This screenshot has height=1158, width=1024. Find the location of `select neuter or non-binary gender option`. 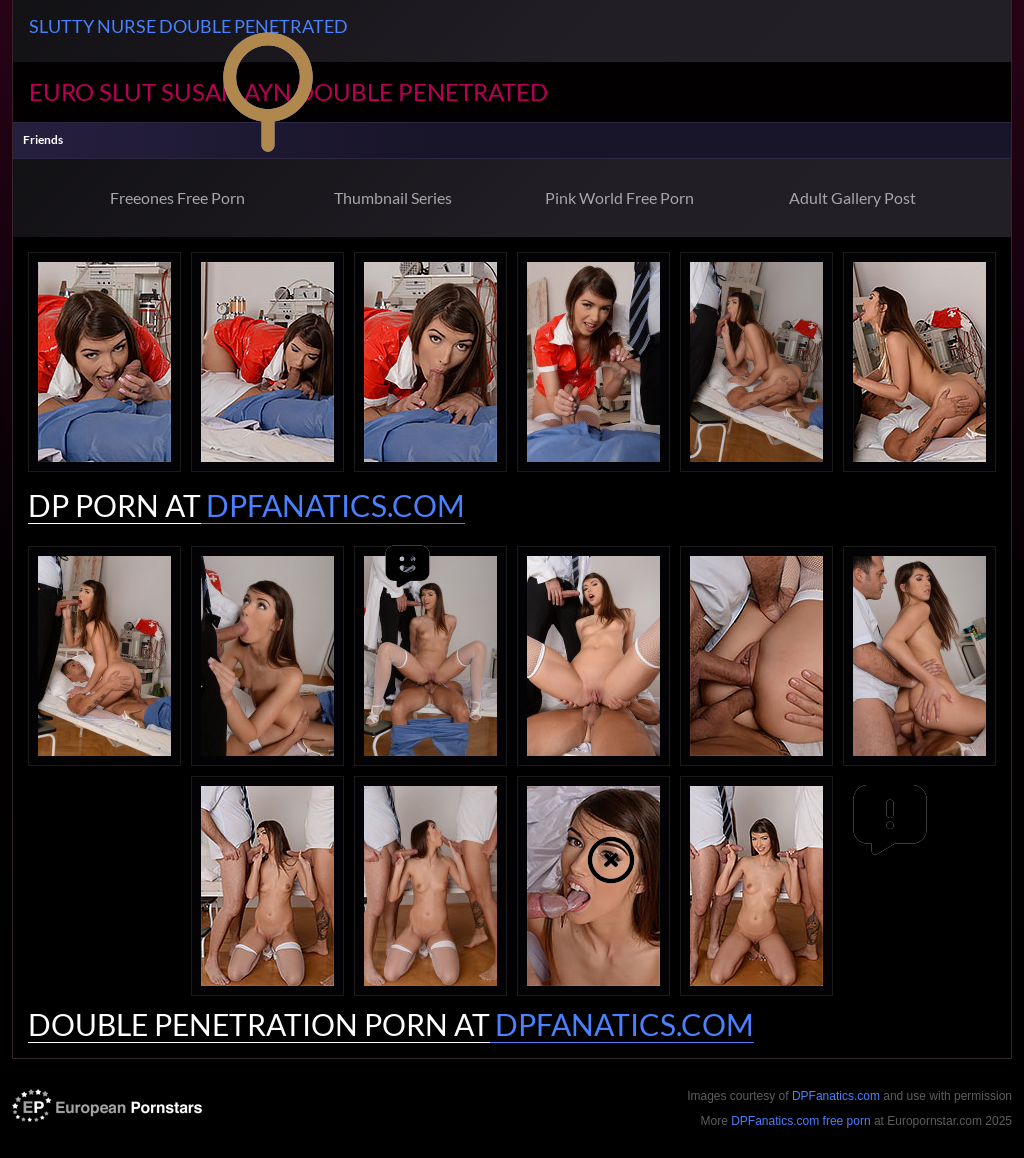

select neuter or non-binary gender option is located at coordinates (268, 90).